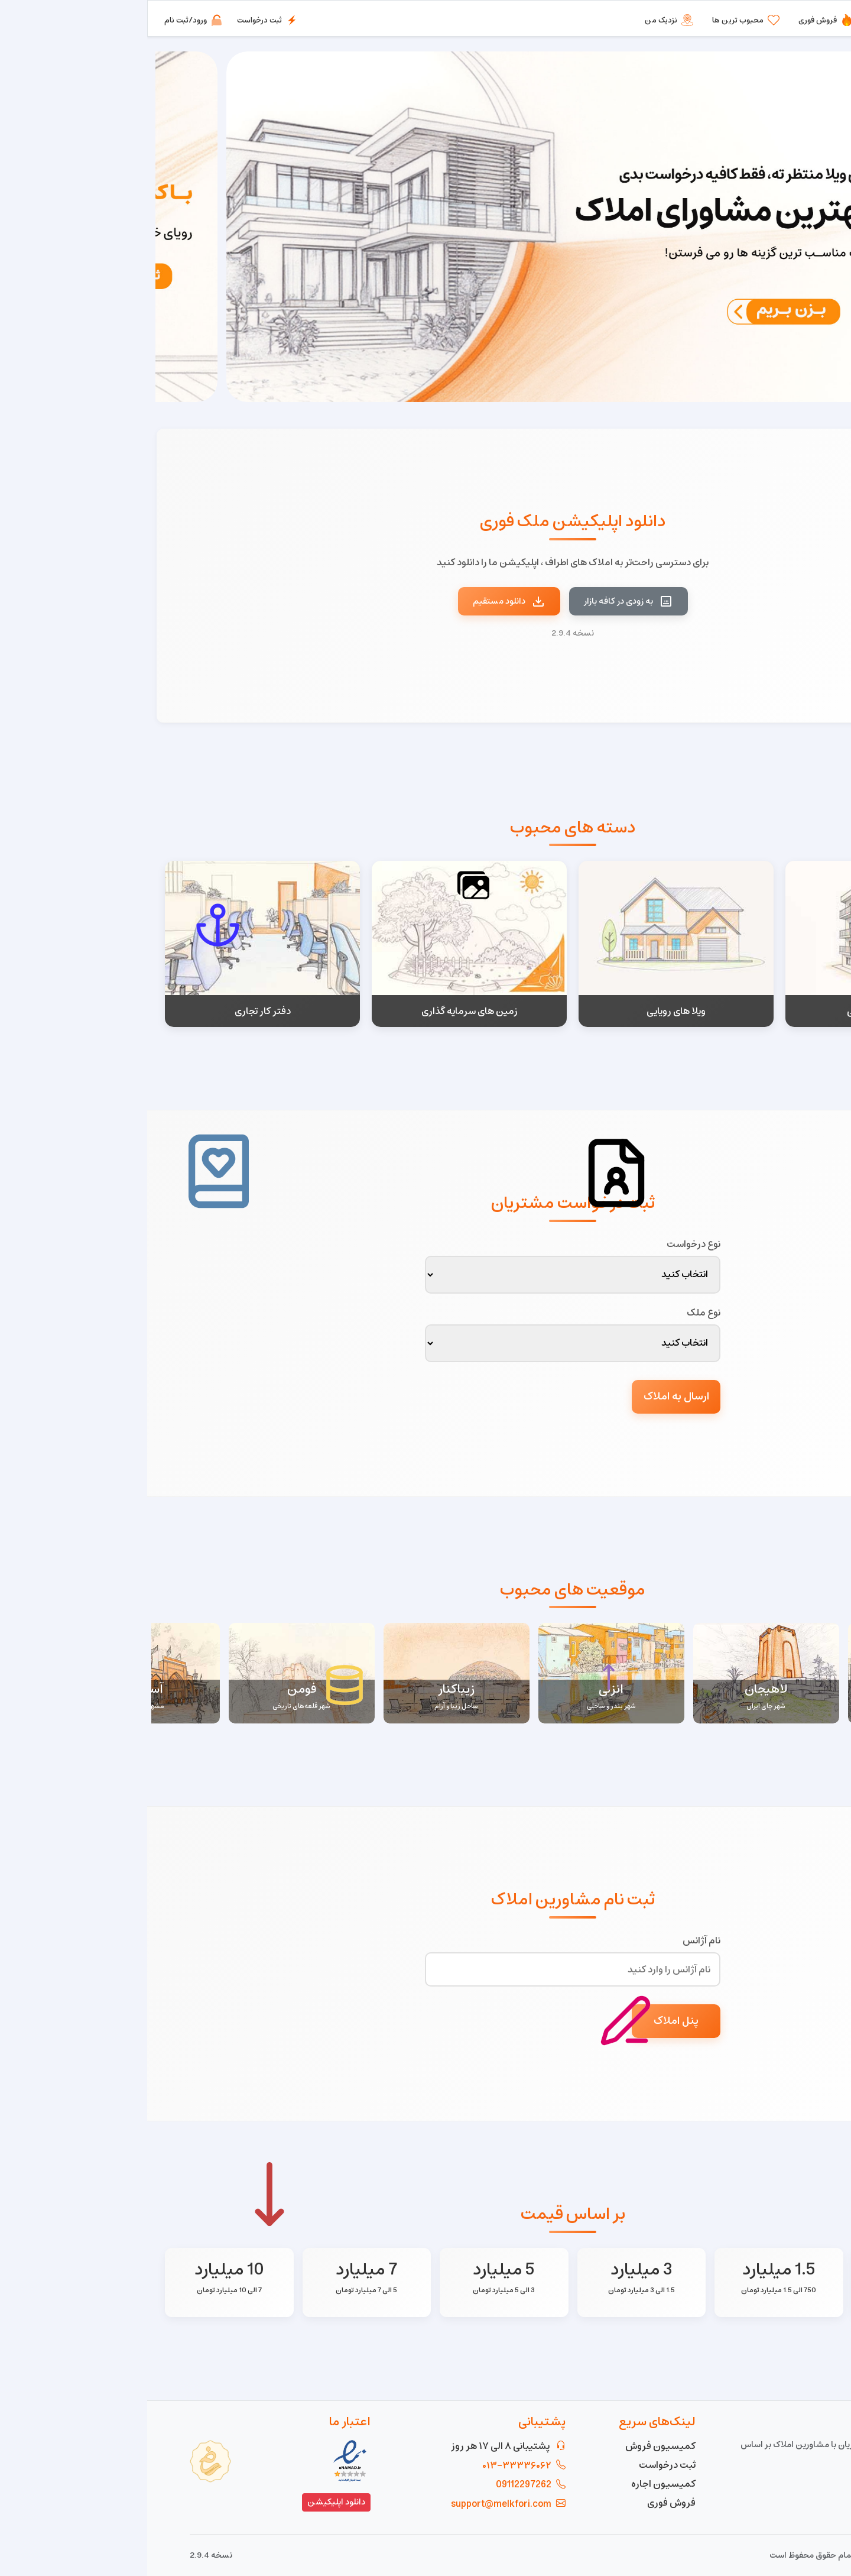 This screenshot has width=851, height=2576. Describe the element at coordinates (625, 2020) in the screenshot. I see `edit text or content` at that location.